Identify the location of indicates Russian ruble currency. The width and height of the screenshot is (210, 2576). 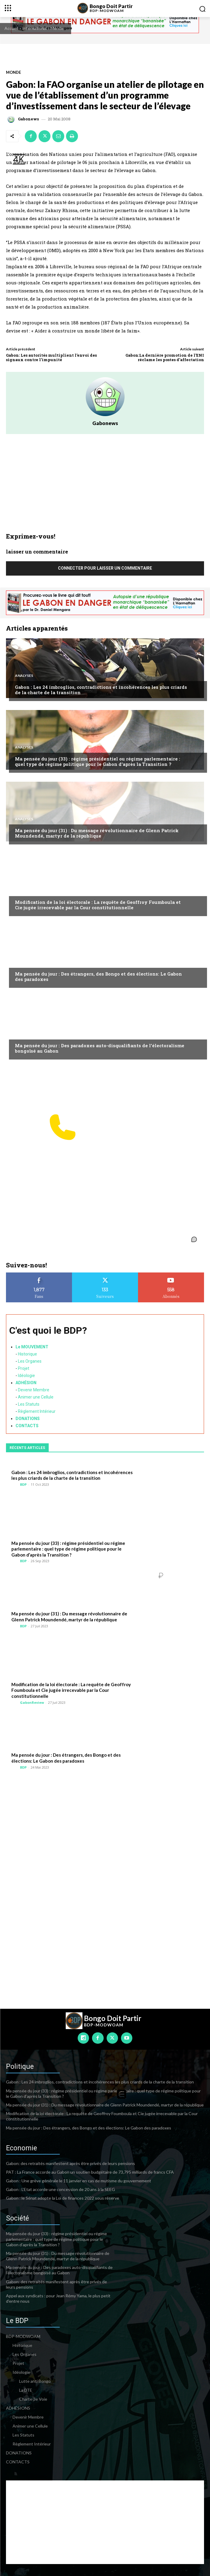
(161, 1576).